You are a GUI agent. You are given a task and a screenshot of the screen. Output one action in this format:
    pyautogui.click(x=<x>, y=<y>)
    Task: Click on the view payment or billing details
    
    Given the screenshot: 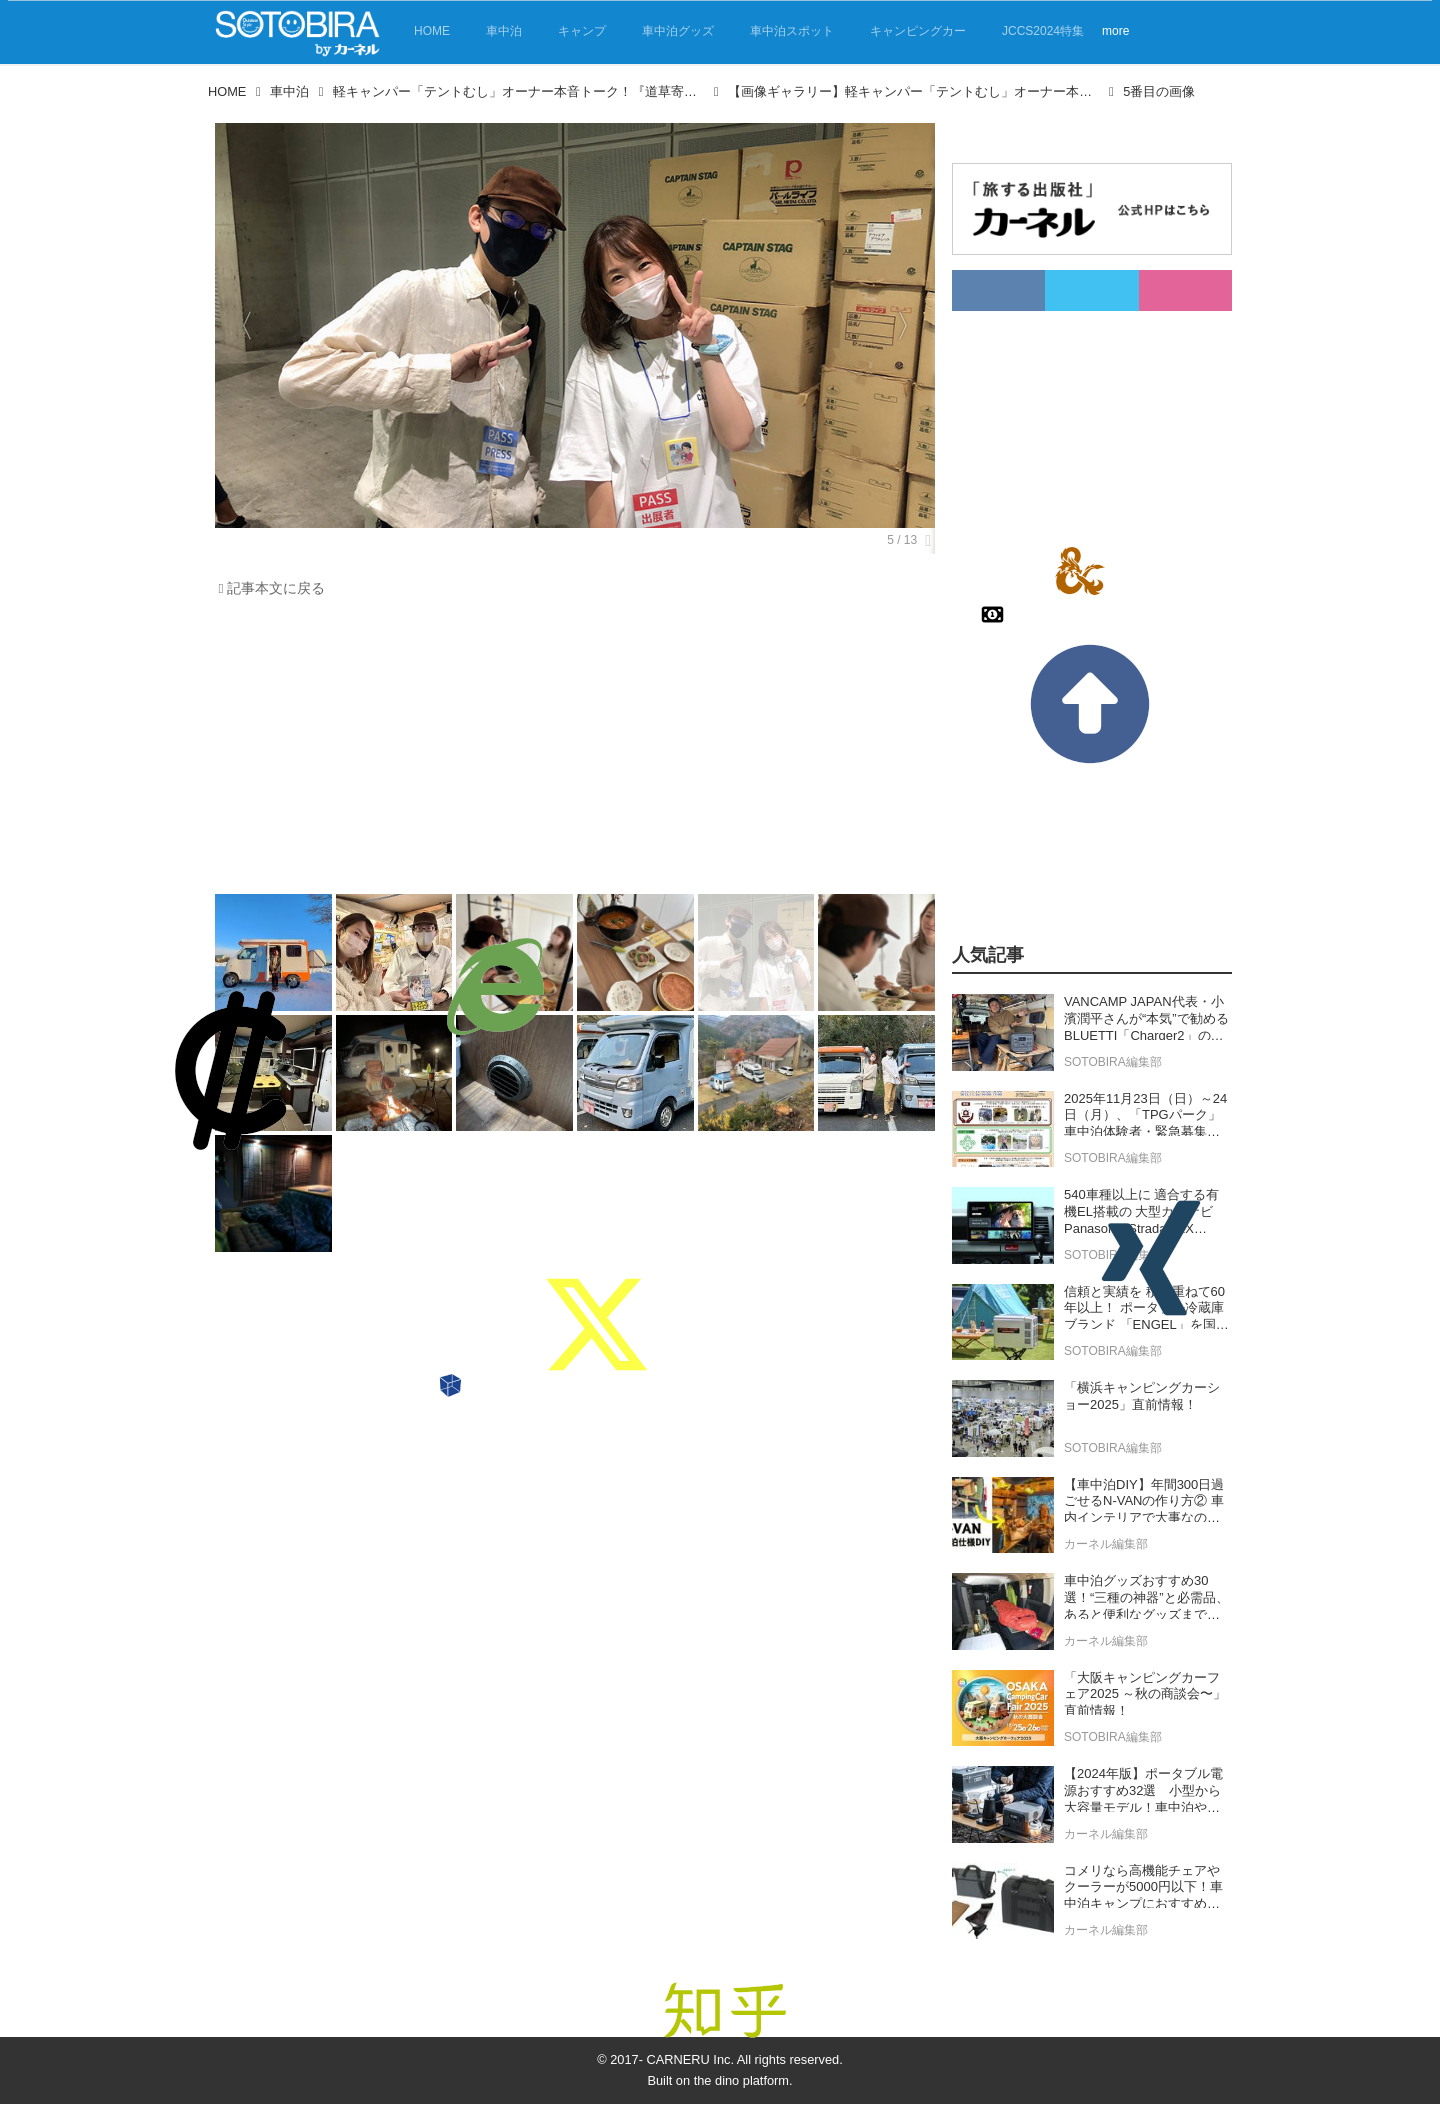 What is the action you would take?
    pyautogui.click(x=992, y=614)
    